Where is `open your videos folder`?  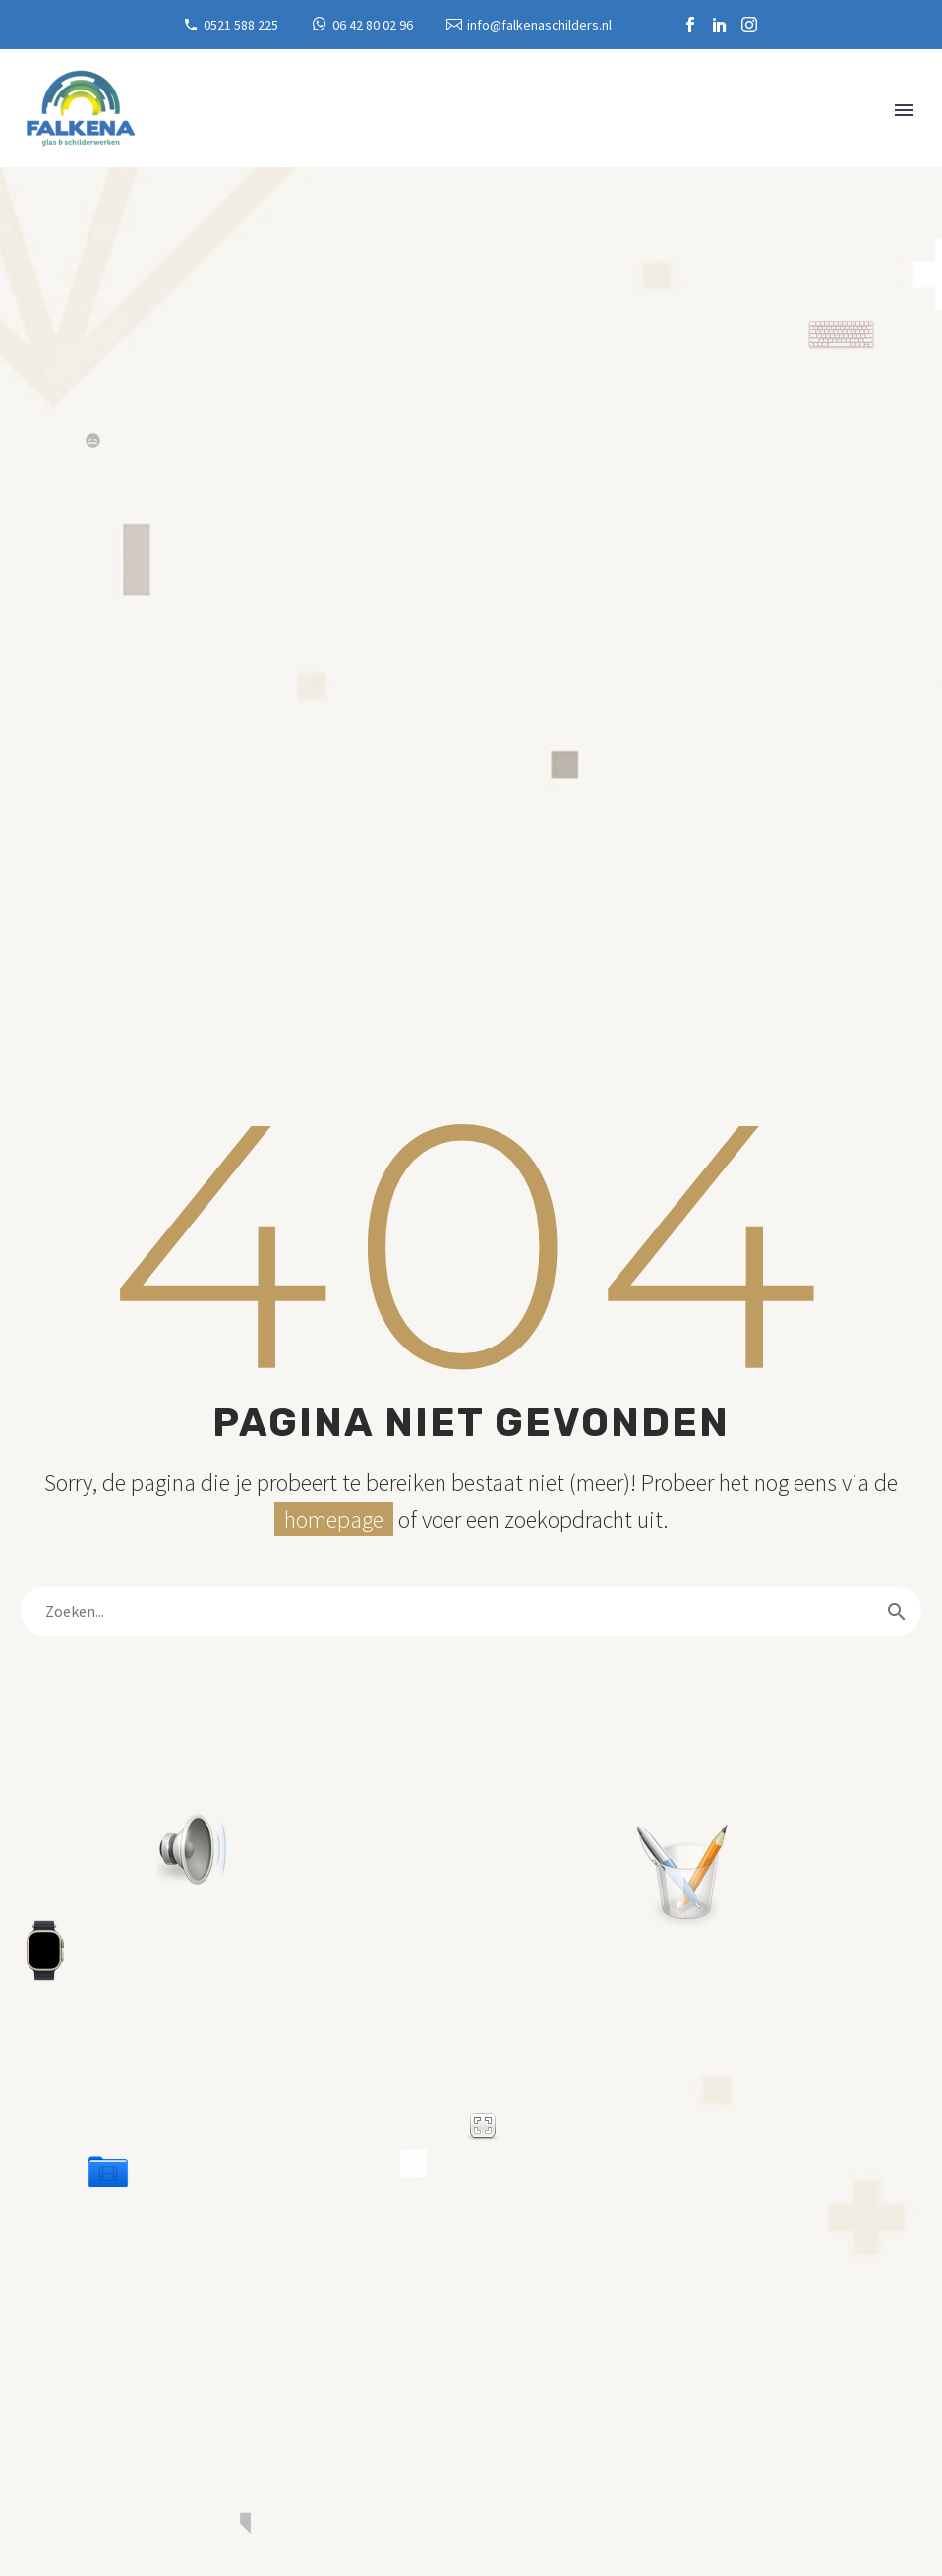 open your videos folder is located at coordinates (108, 2172).